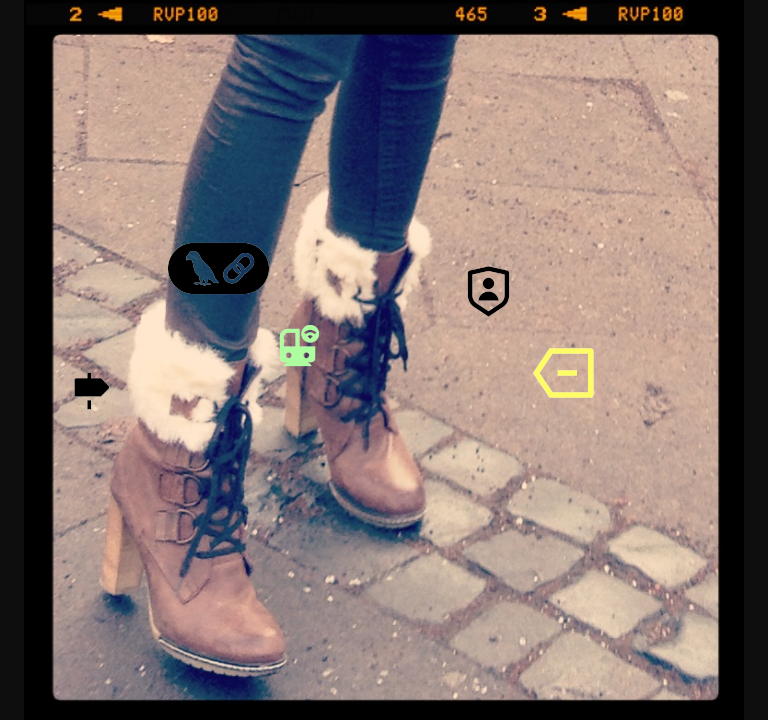 Image resolution: width=768 pixels, height=720 pixels. I want to click on access user privacy and security settings, so click(488, 291).